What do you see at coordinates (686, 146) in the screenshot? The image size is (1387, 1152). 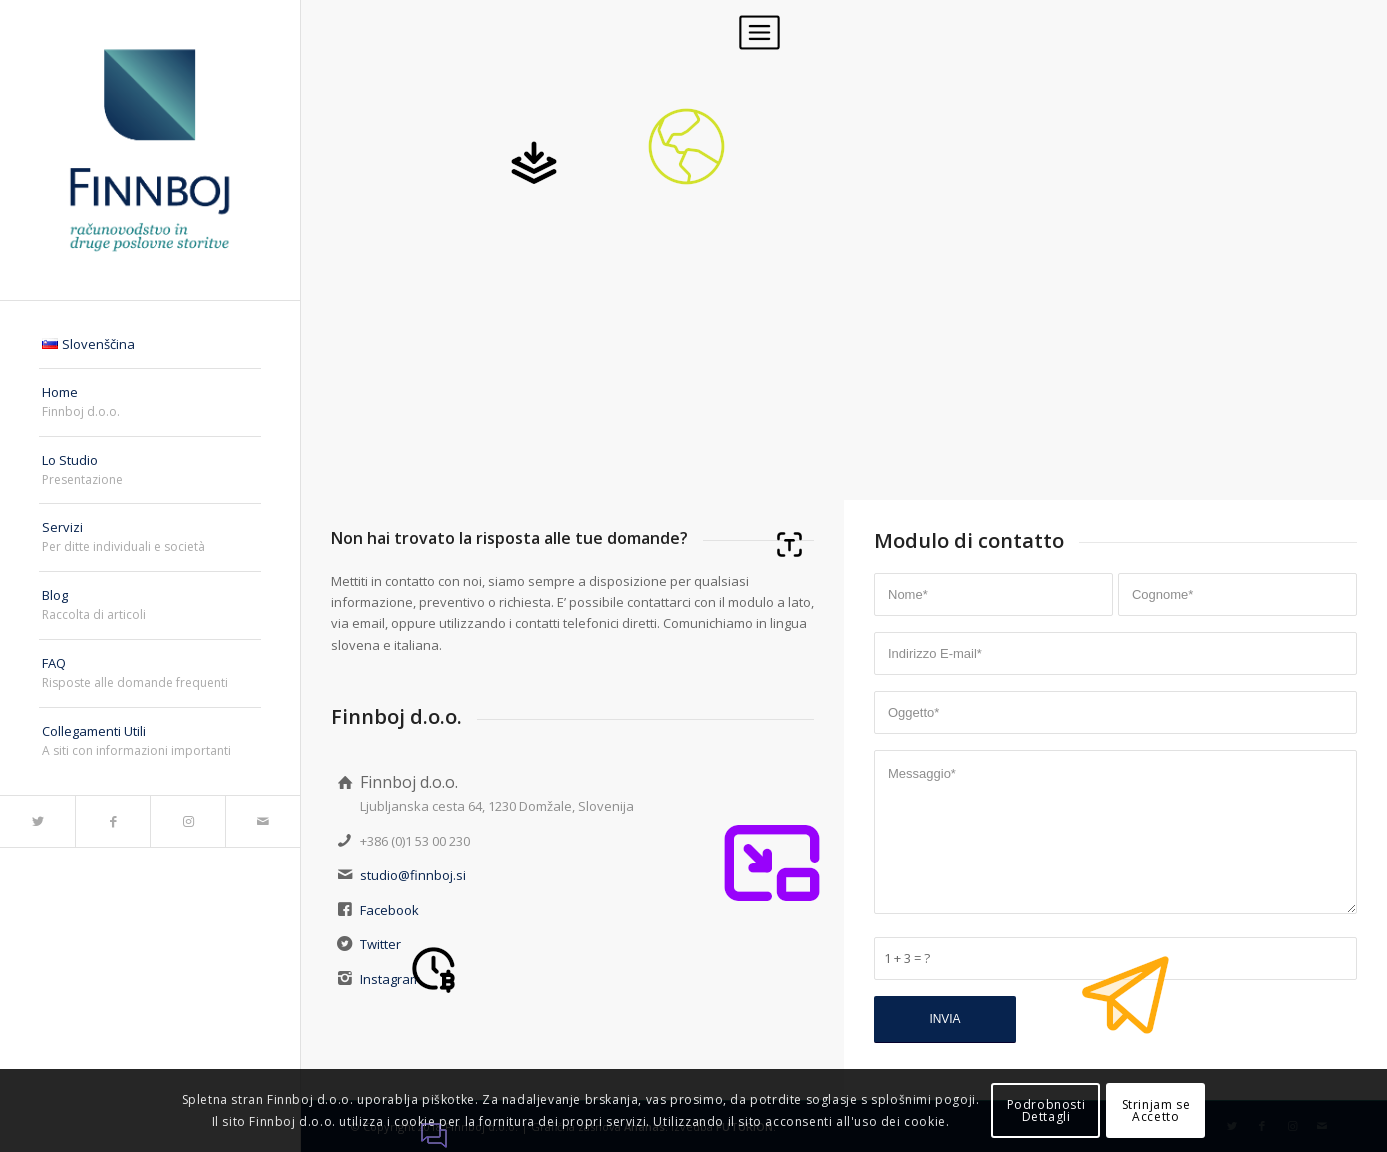 I see `switch to international or global settings` at bounding box center [686, 146].